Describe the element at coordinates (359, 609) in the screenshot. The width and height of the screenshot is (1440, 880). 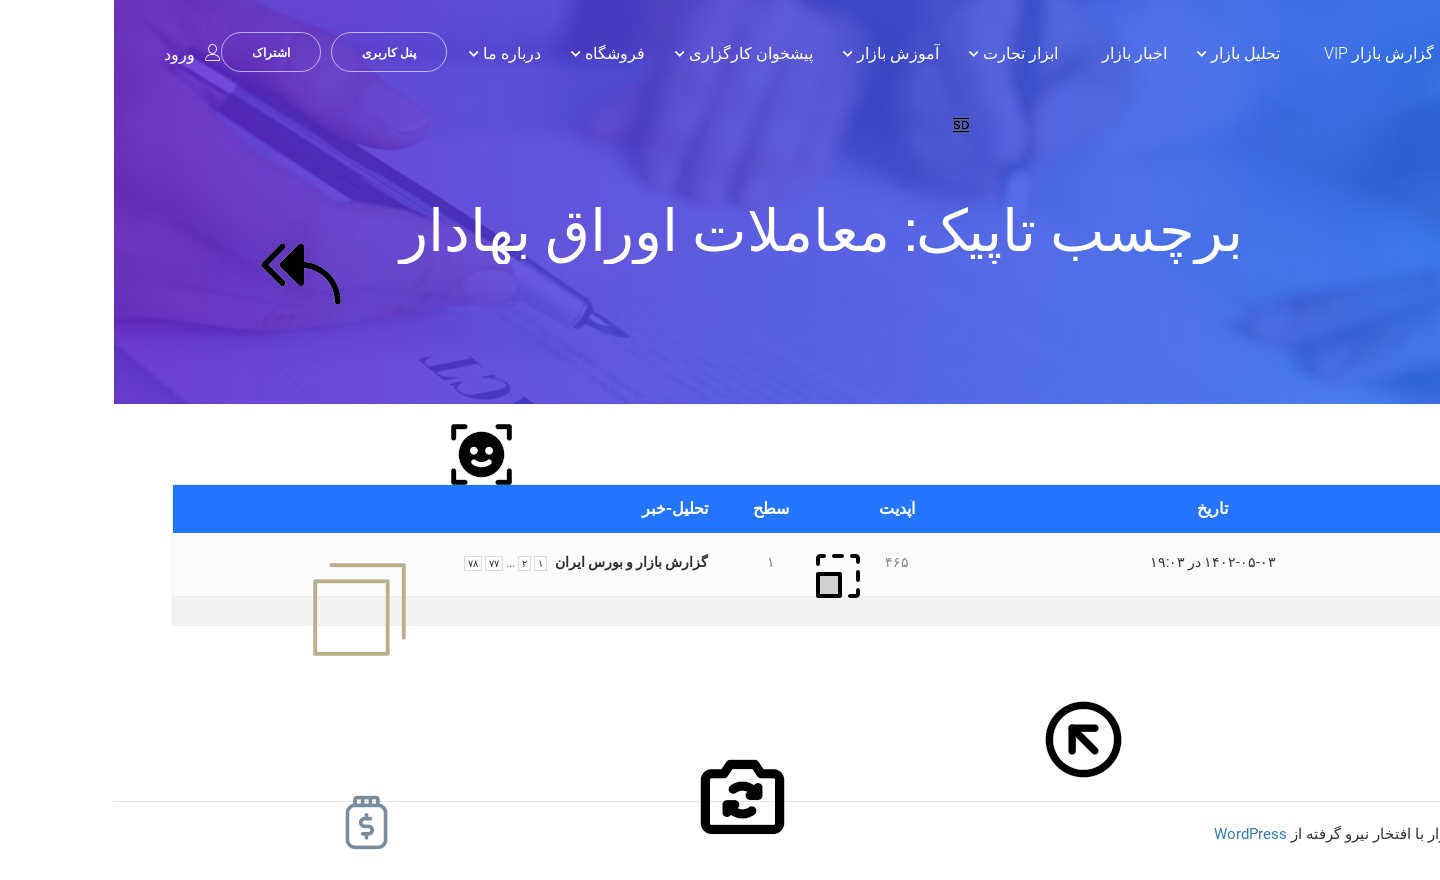
I see `copy to clipboard` at that location.